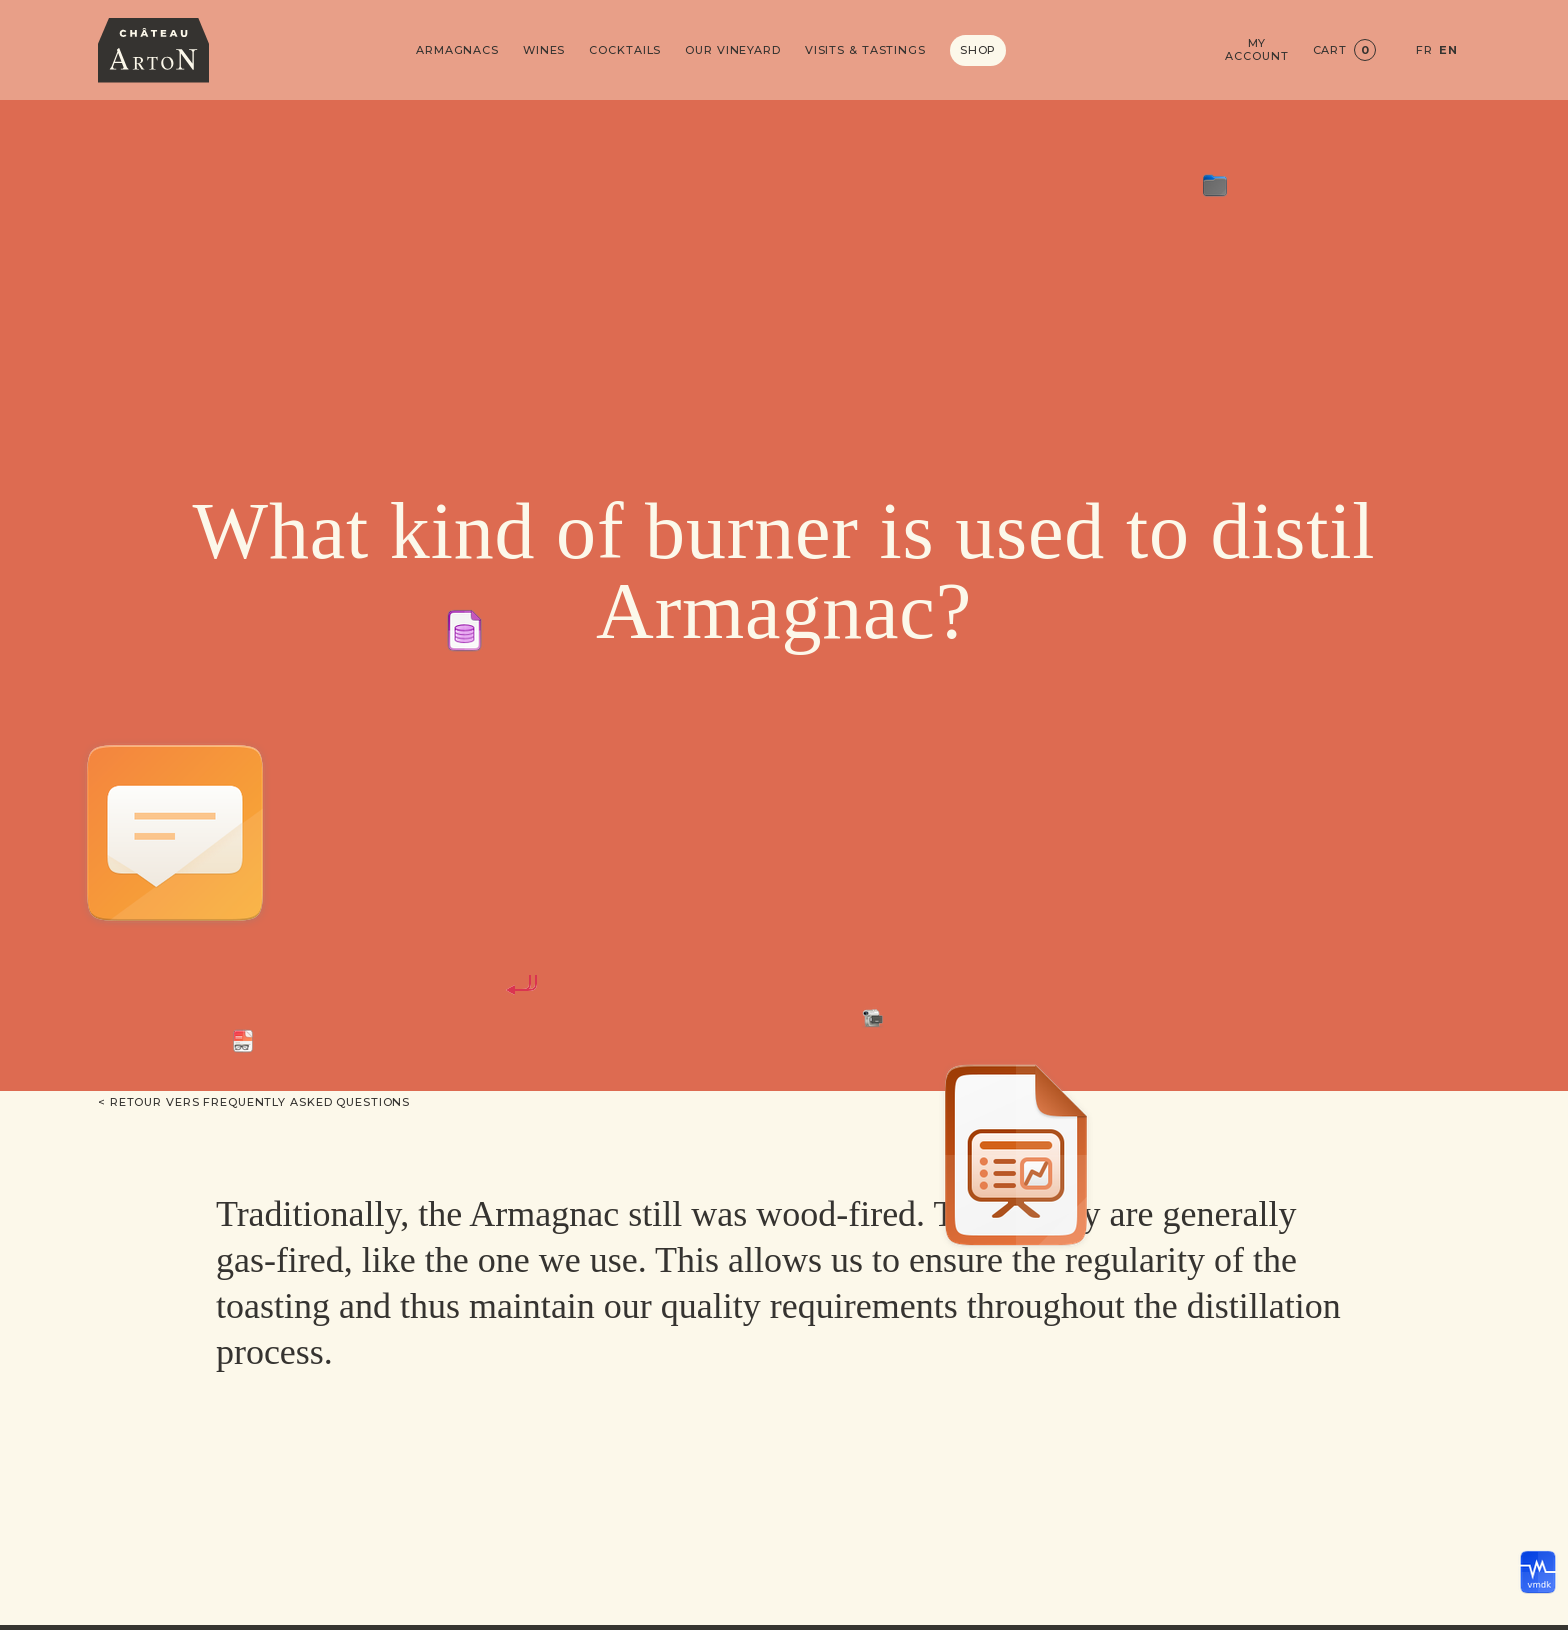  What do you see at coordinates (872, 1018) in the screenshot?
I see `access video camera device settings` at bounding box center [872, 1018].